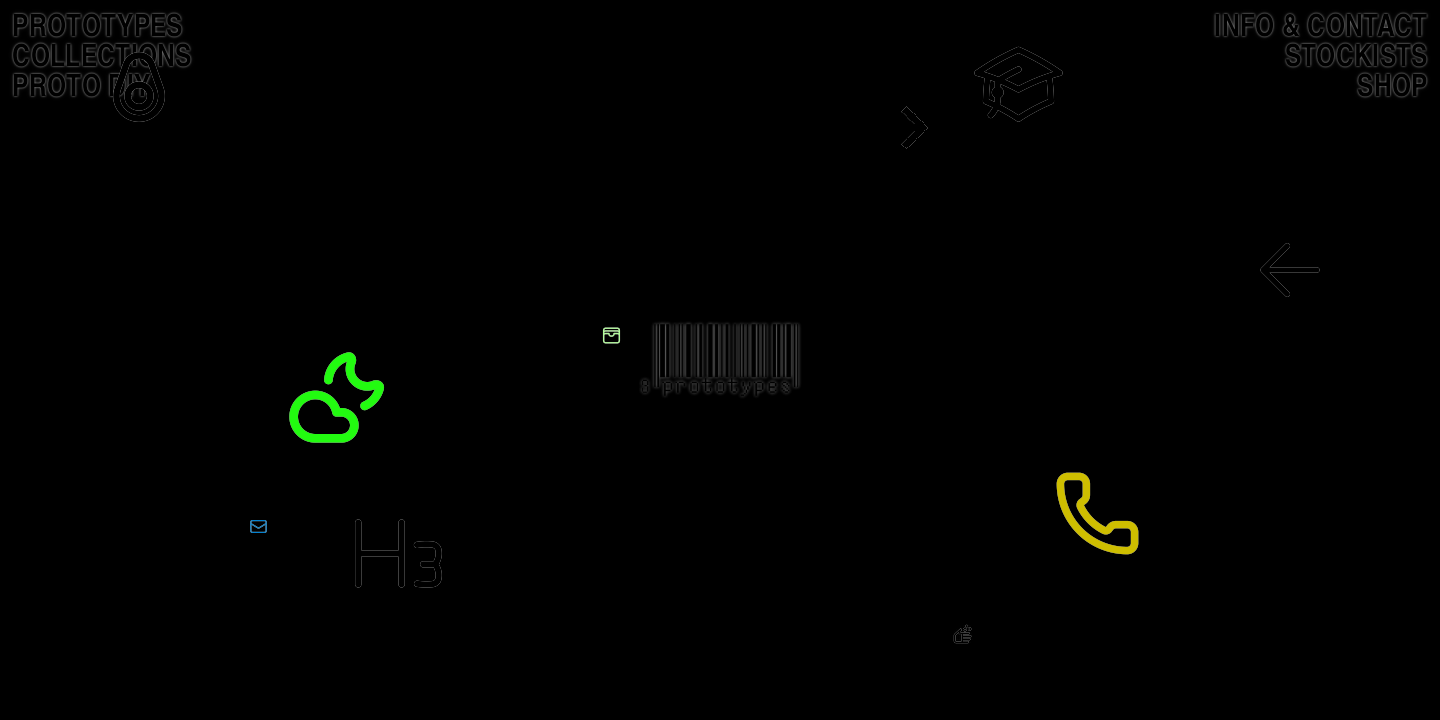  Describe the element at coordinates (1018, 83) in the screenshot. I see `access education or learning features` at that location.